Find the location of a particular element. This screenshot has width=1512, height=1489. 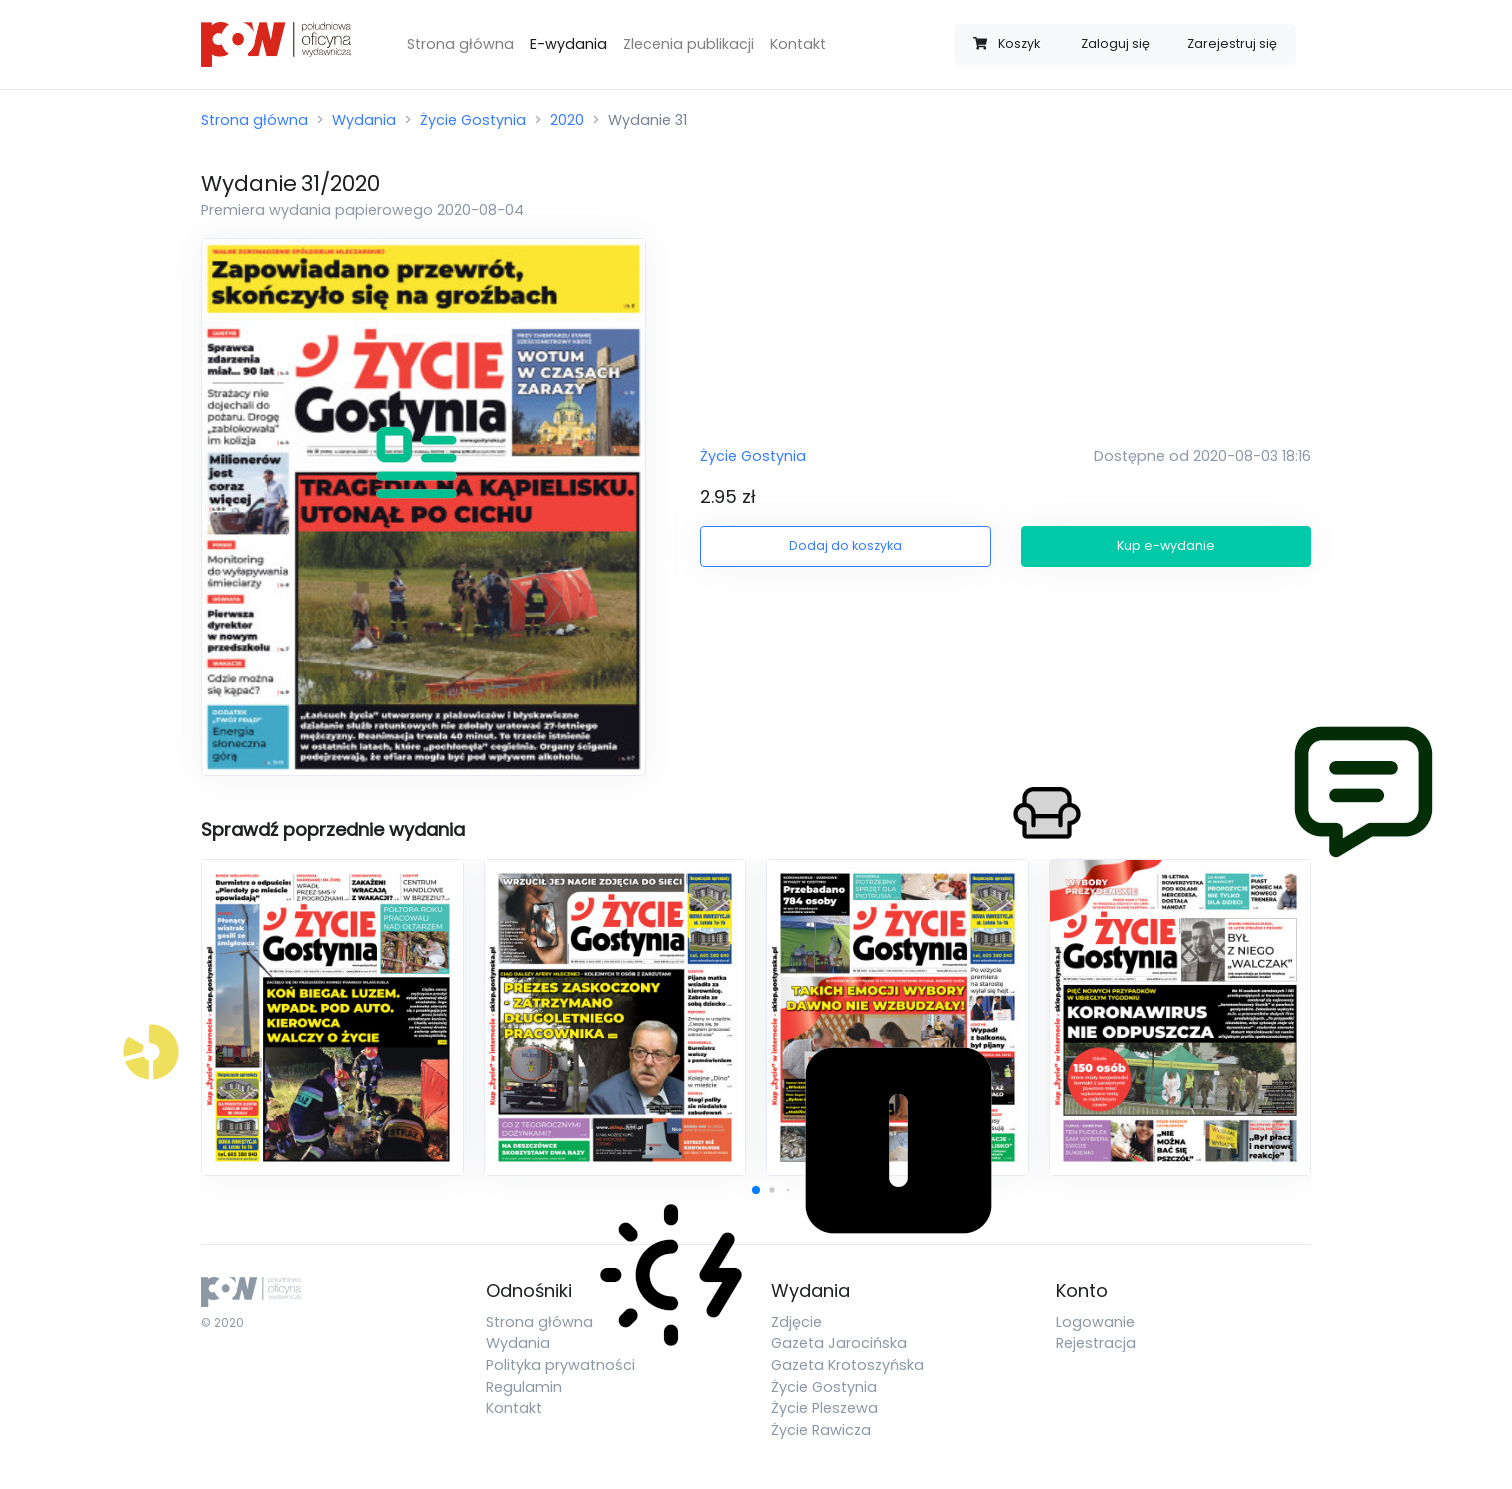

open messaging or chat is located at coordinates (1363, 788).